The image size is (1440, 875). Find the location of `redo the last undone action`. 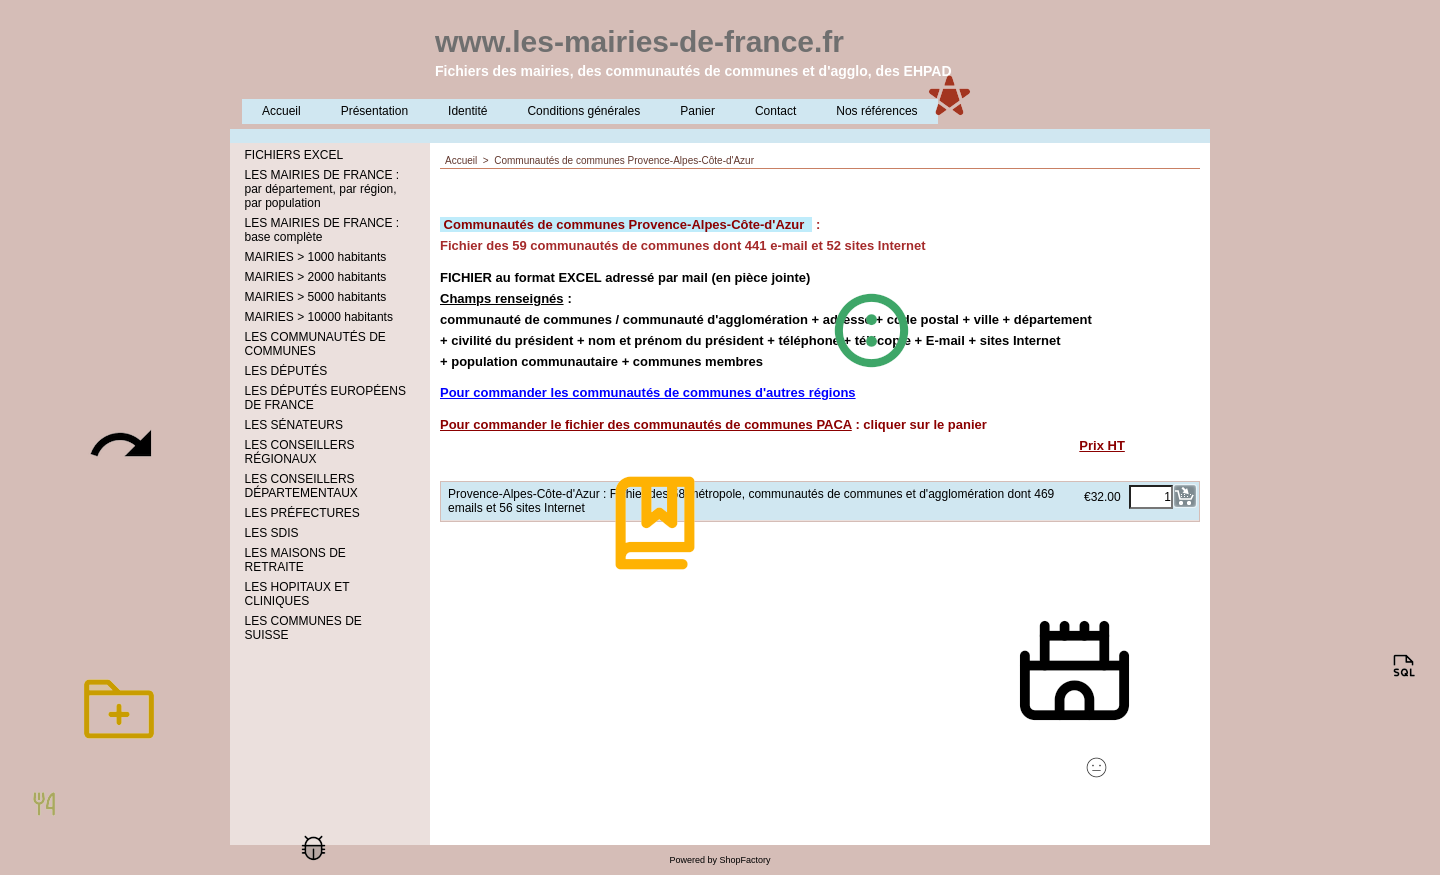

redo the last undone action is located at coordinates (121, 444).